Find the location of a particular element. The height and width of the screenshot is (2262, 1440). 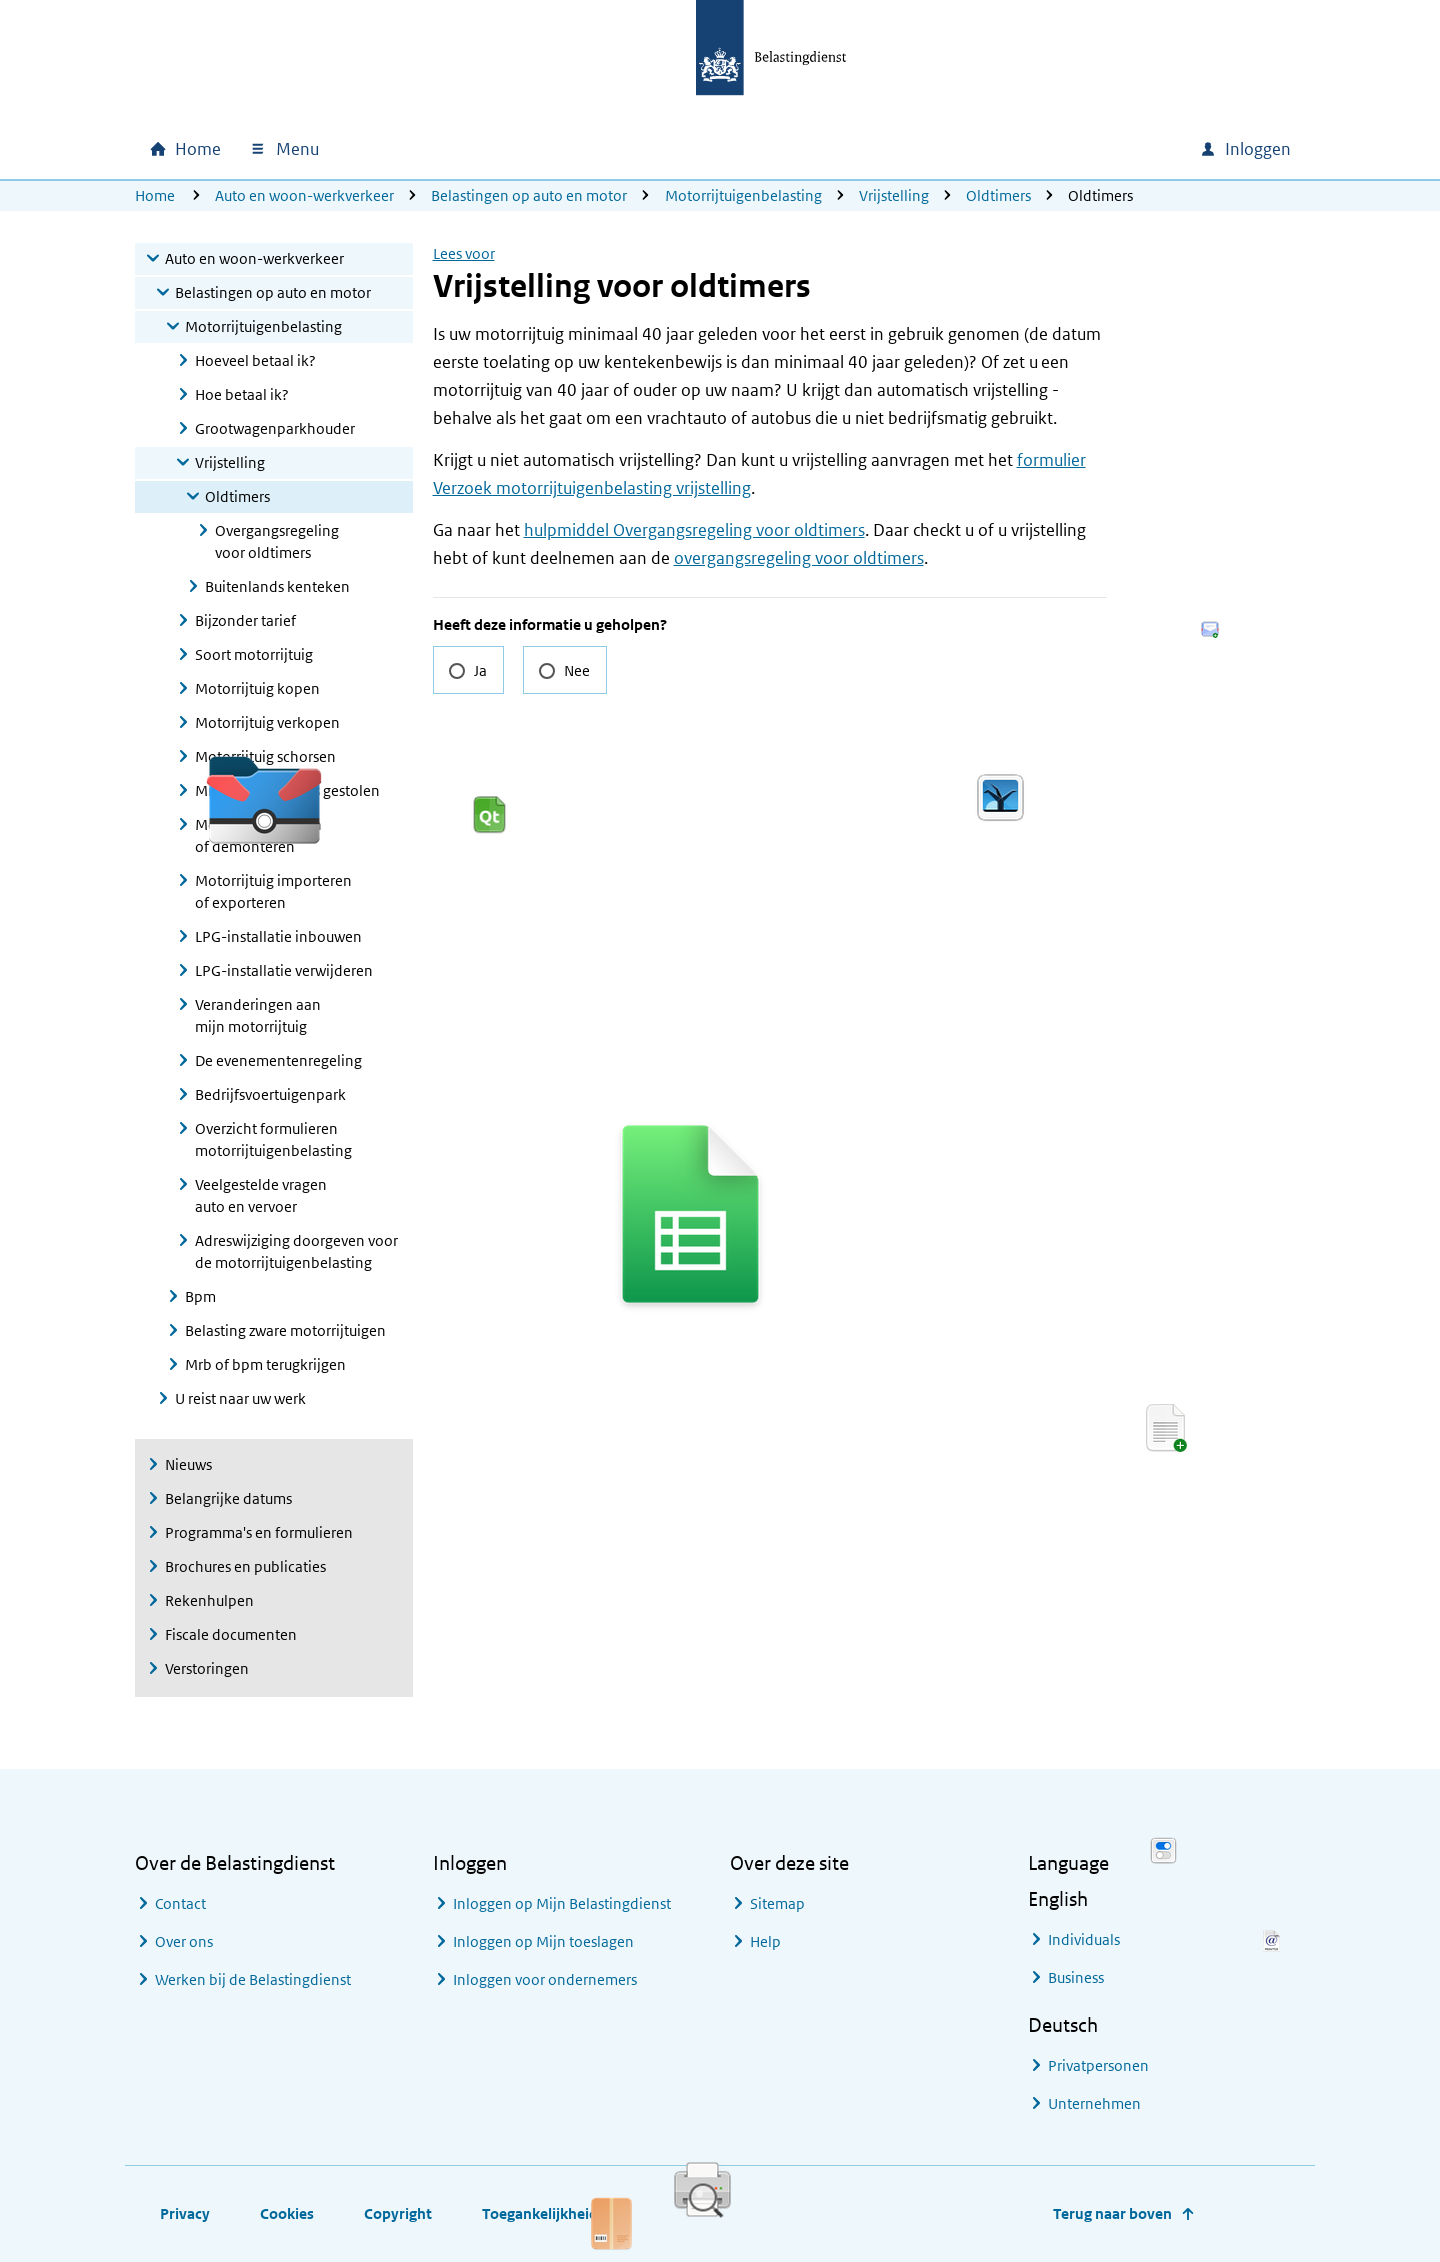

add a network printer using a URL or IP address is located at coordinates (1271, 1941).